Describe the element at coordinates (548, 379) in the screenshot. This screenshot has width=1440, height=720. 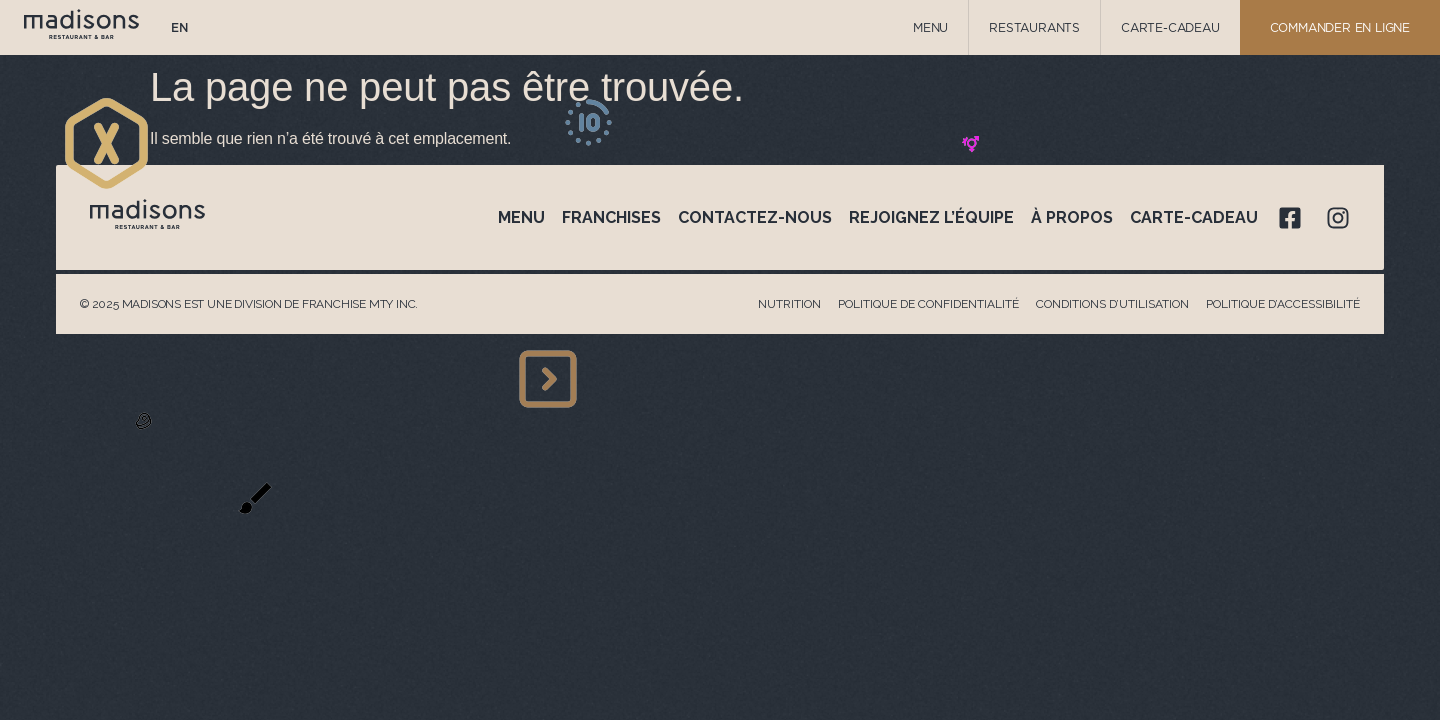
I see `navigate to the next item or page` at that location.